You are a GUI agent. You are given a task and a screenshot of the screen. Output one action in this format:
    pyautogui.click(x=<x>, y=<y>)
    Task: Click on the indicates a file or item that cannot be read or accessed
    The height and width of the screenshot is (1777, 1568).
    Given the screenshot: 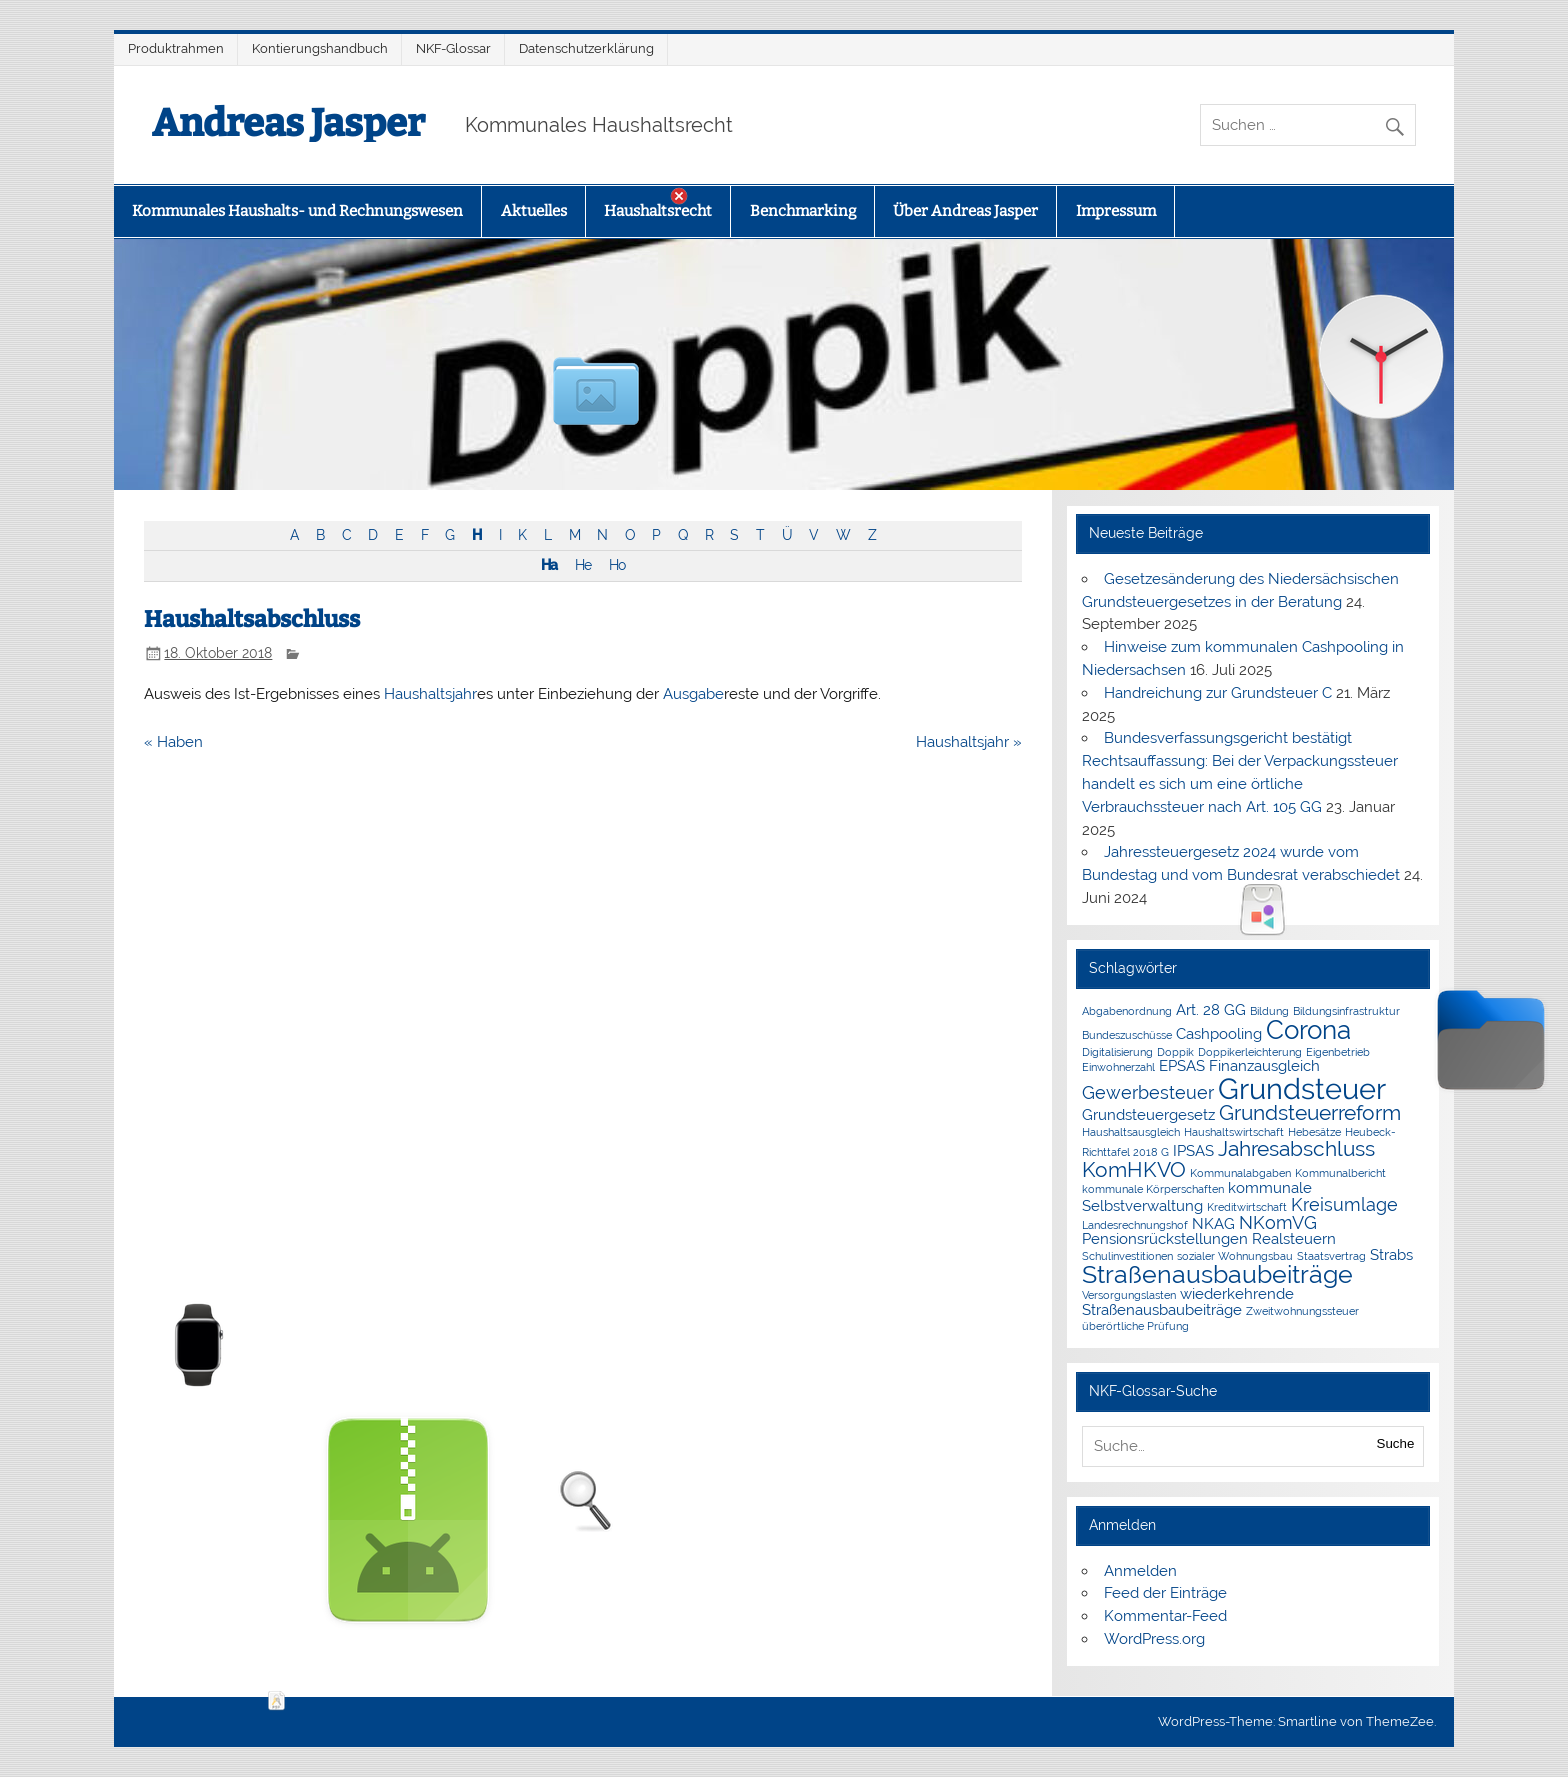 What is the action you would take?
    pyautogui.click(x=679, y=196)
    